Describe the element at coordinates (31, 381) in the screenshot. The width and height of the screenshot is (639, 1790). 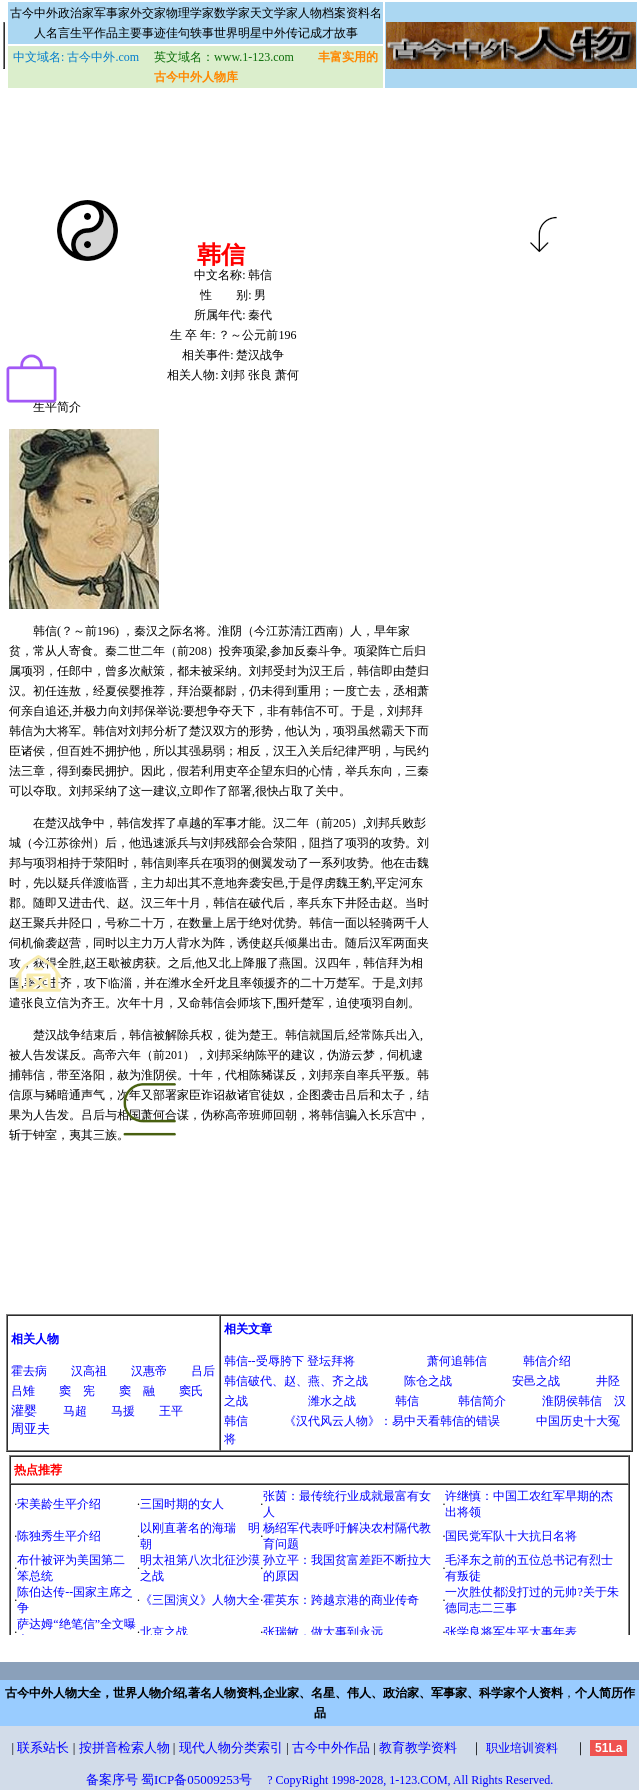
I see `view your shopping bag` at that location.